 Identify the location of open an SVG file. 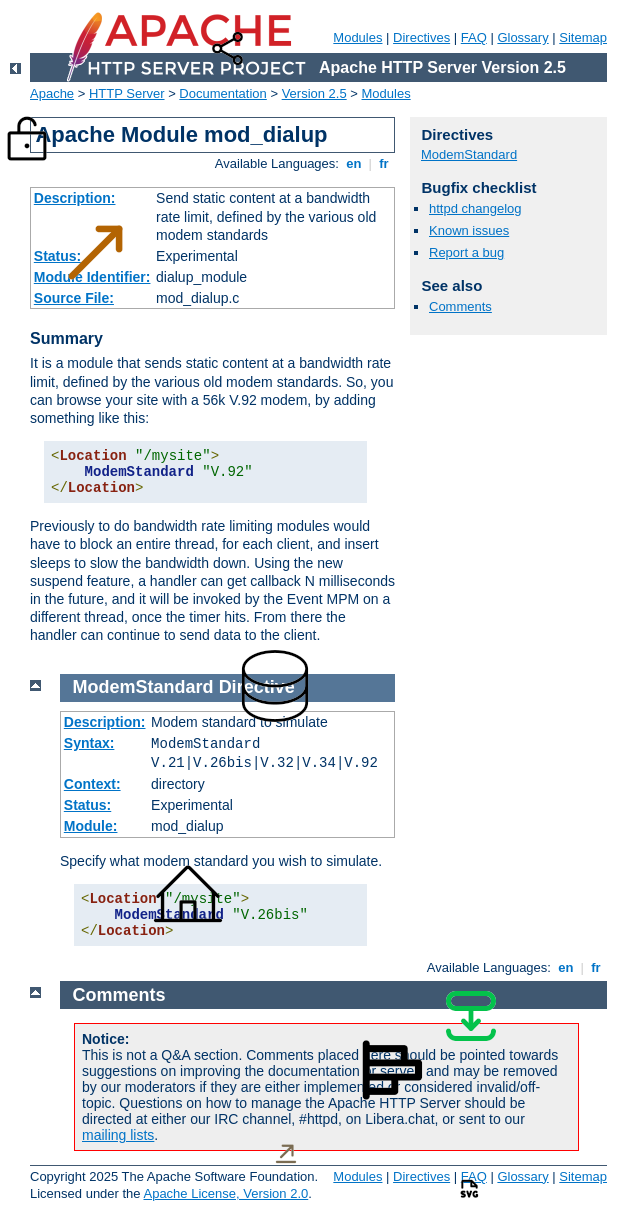
(469, 1189).